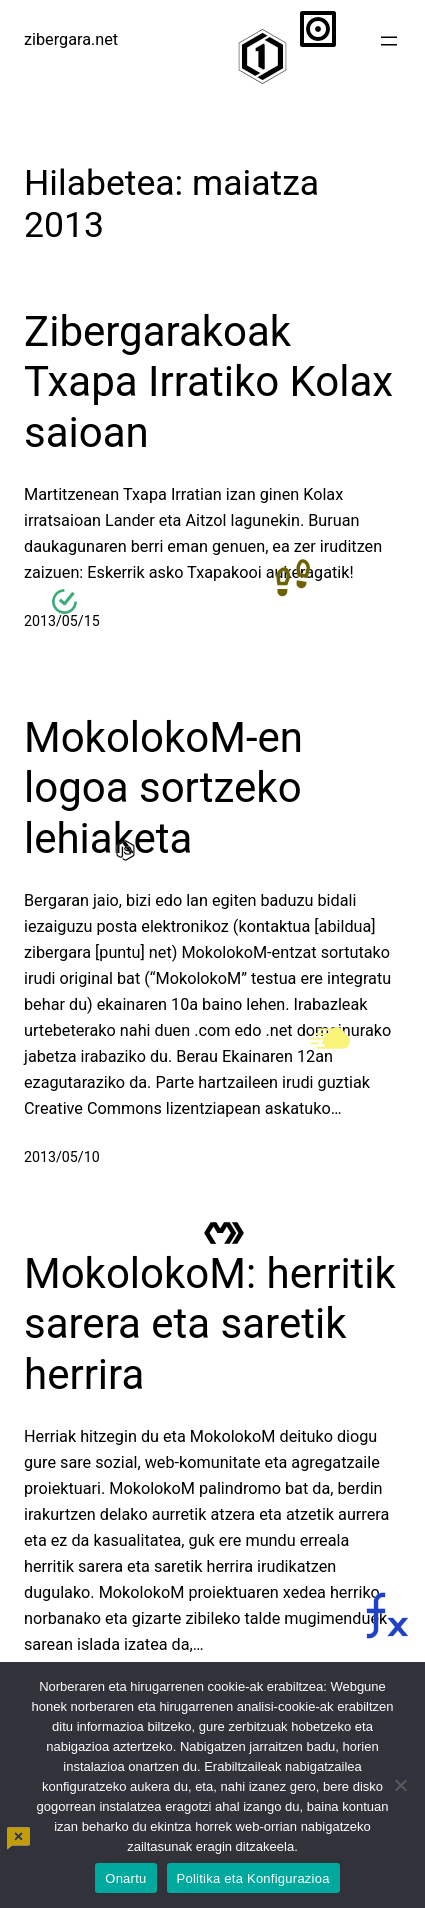  Describe the element at coordinates (292, 578) in the screenshot. I see `view walking directions or pedestrian route` at that location.